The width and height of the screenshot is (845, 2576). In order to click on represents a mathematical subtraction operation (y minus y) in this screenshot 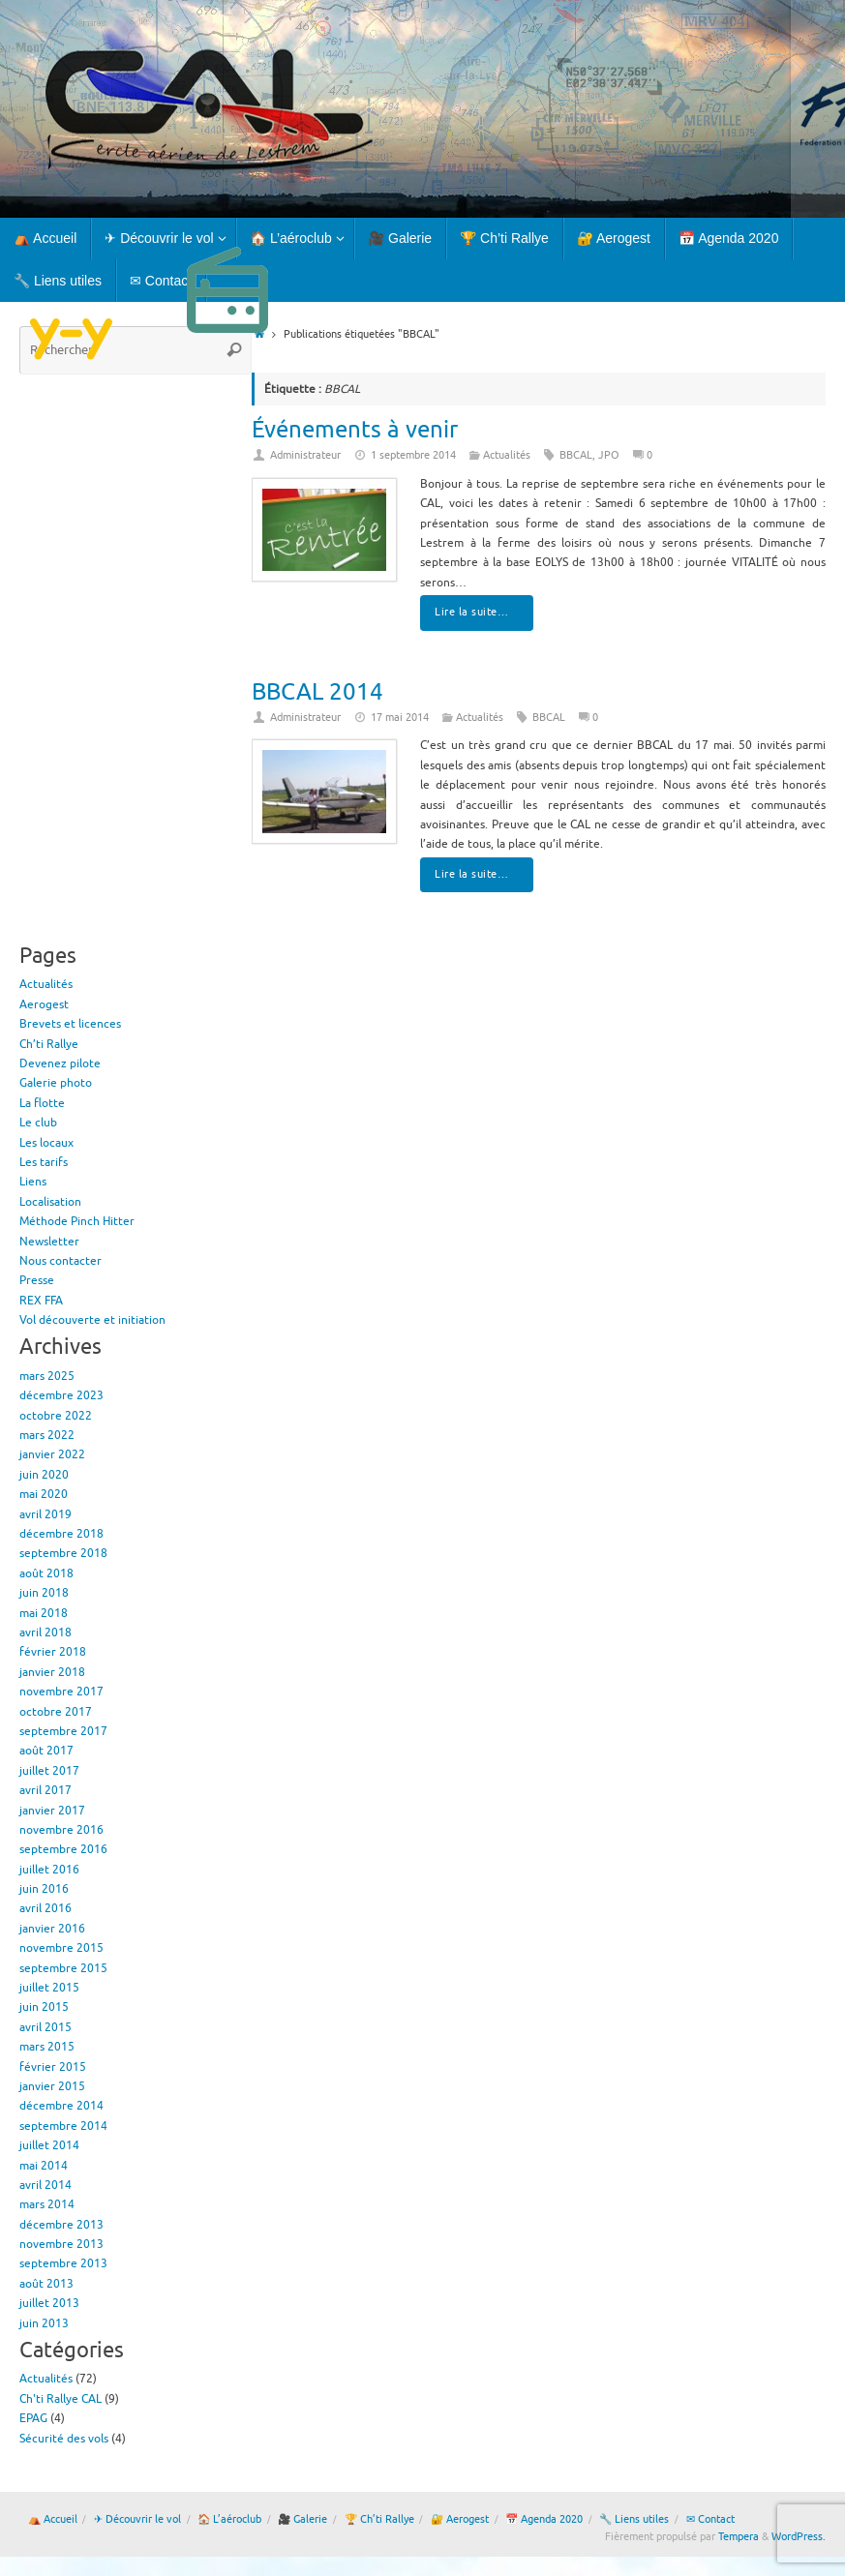, I will do `click(71, 333)`.